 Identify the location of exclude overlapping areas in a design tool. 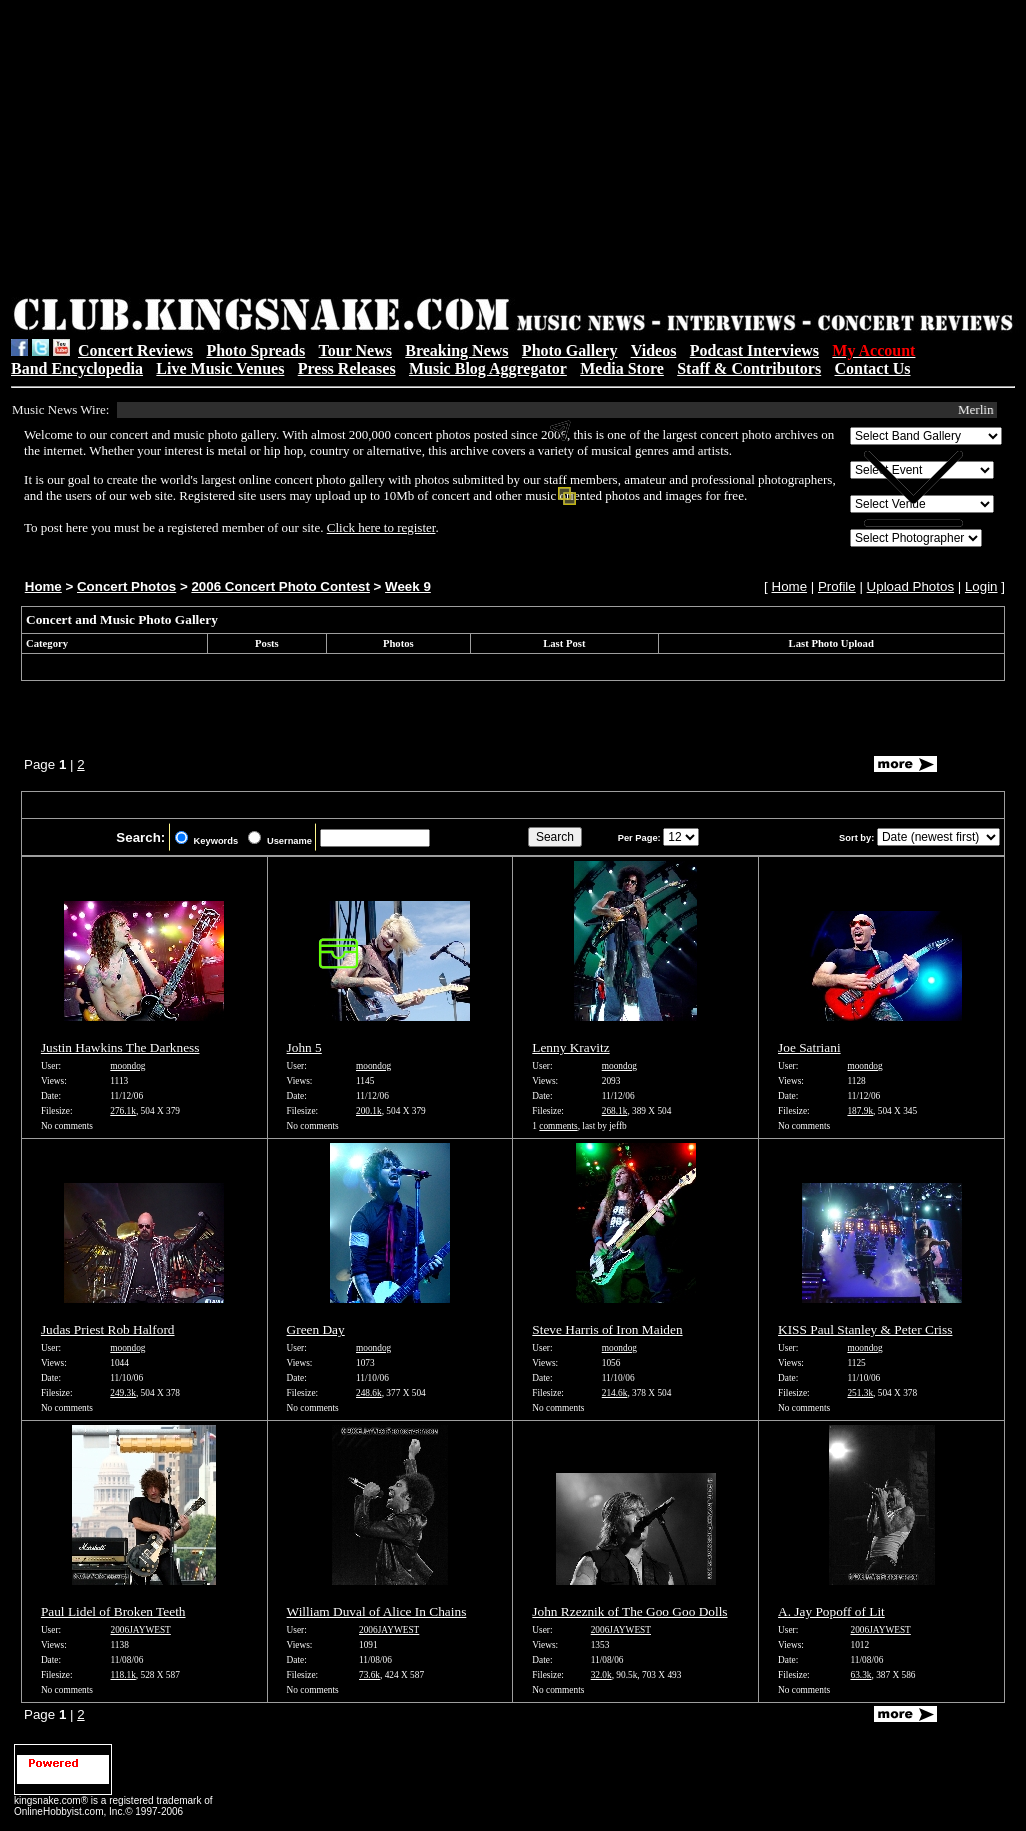
(567, 496).